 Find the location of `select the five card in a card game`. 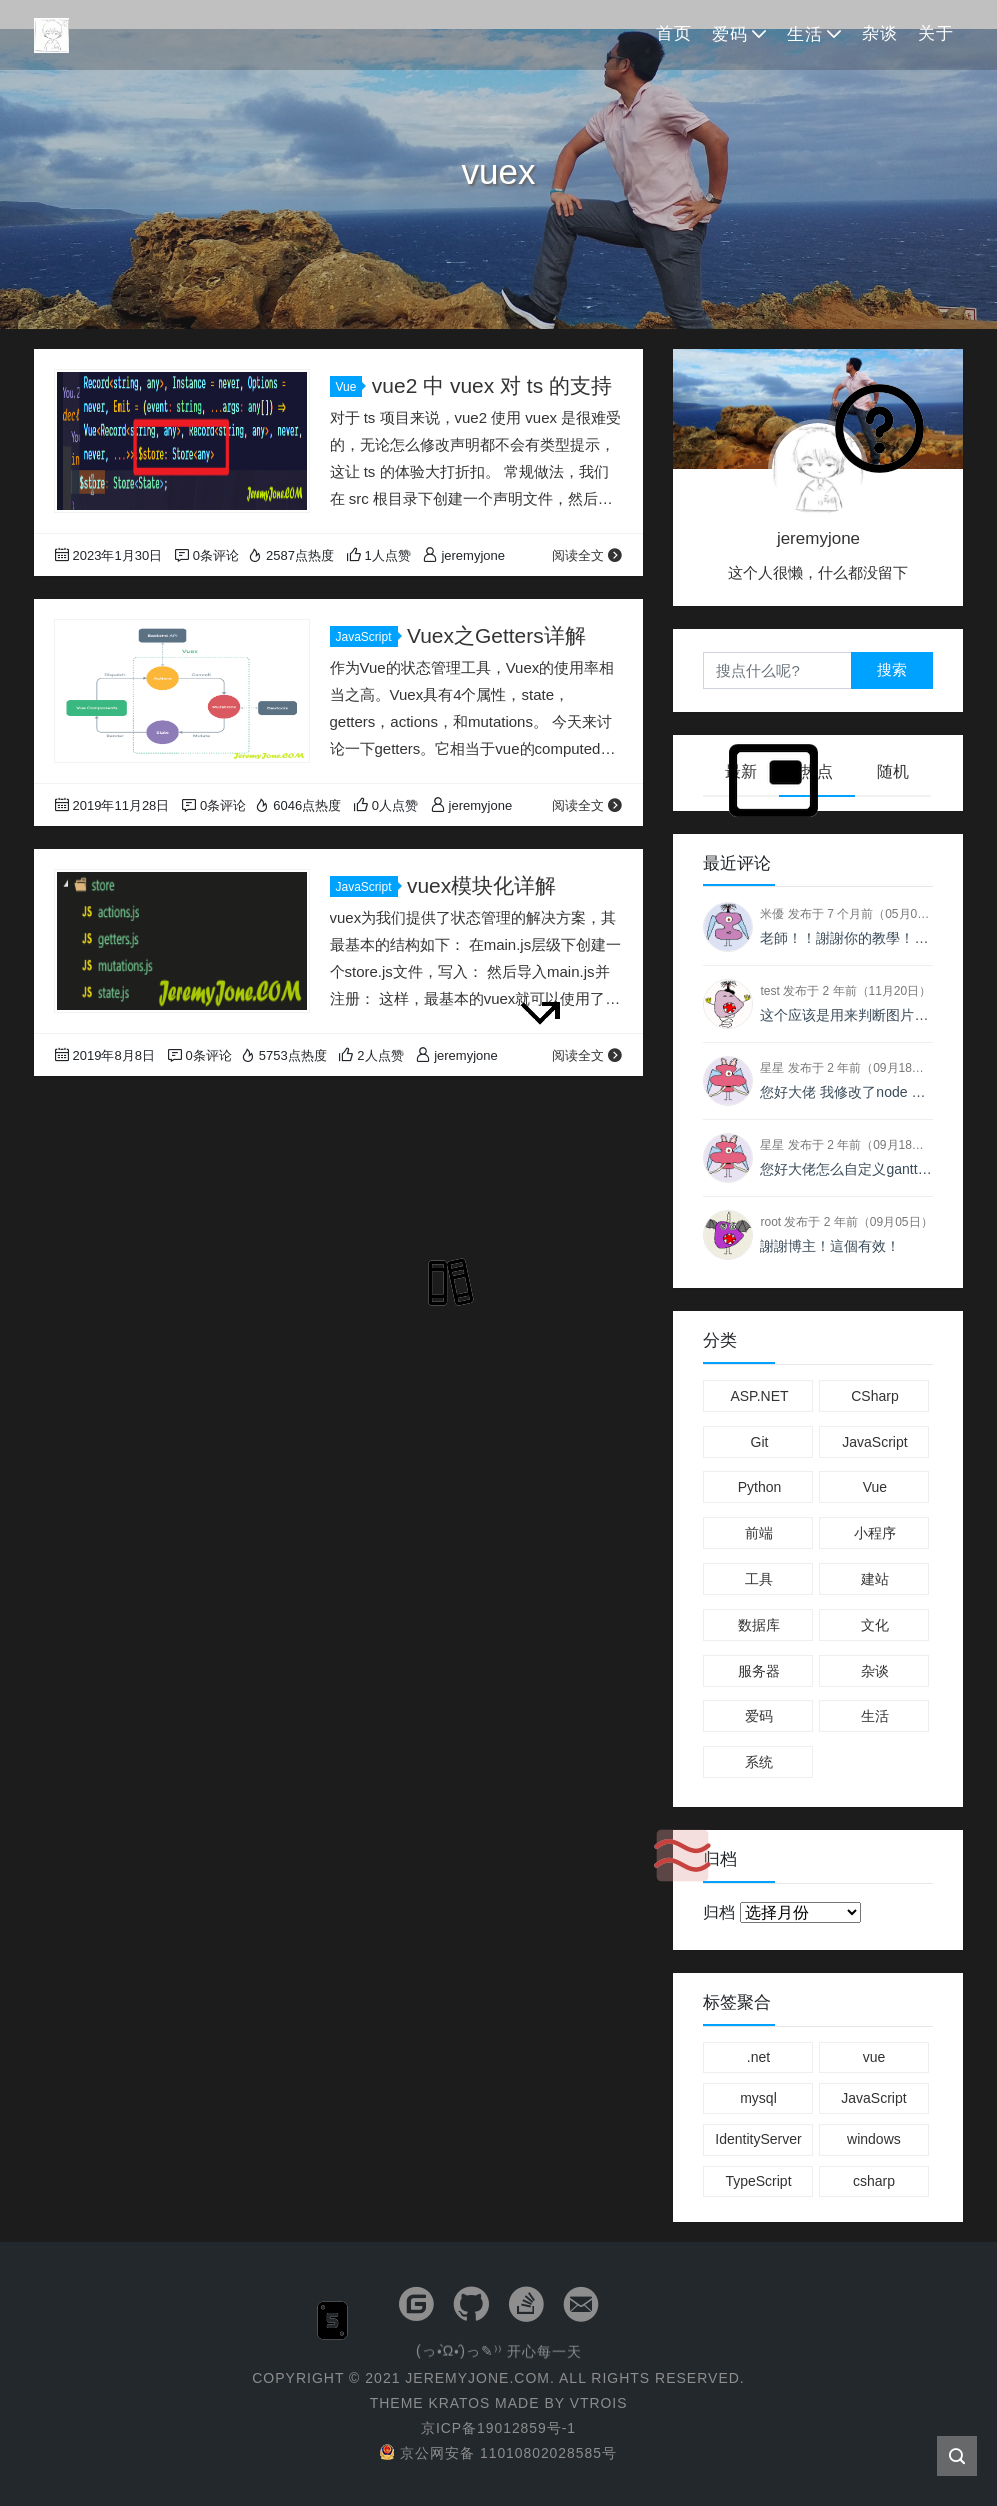

select the five card in a card game is located at coordinates (332, 2320).